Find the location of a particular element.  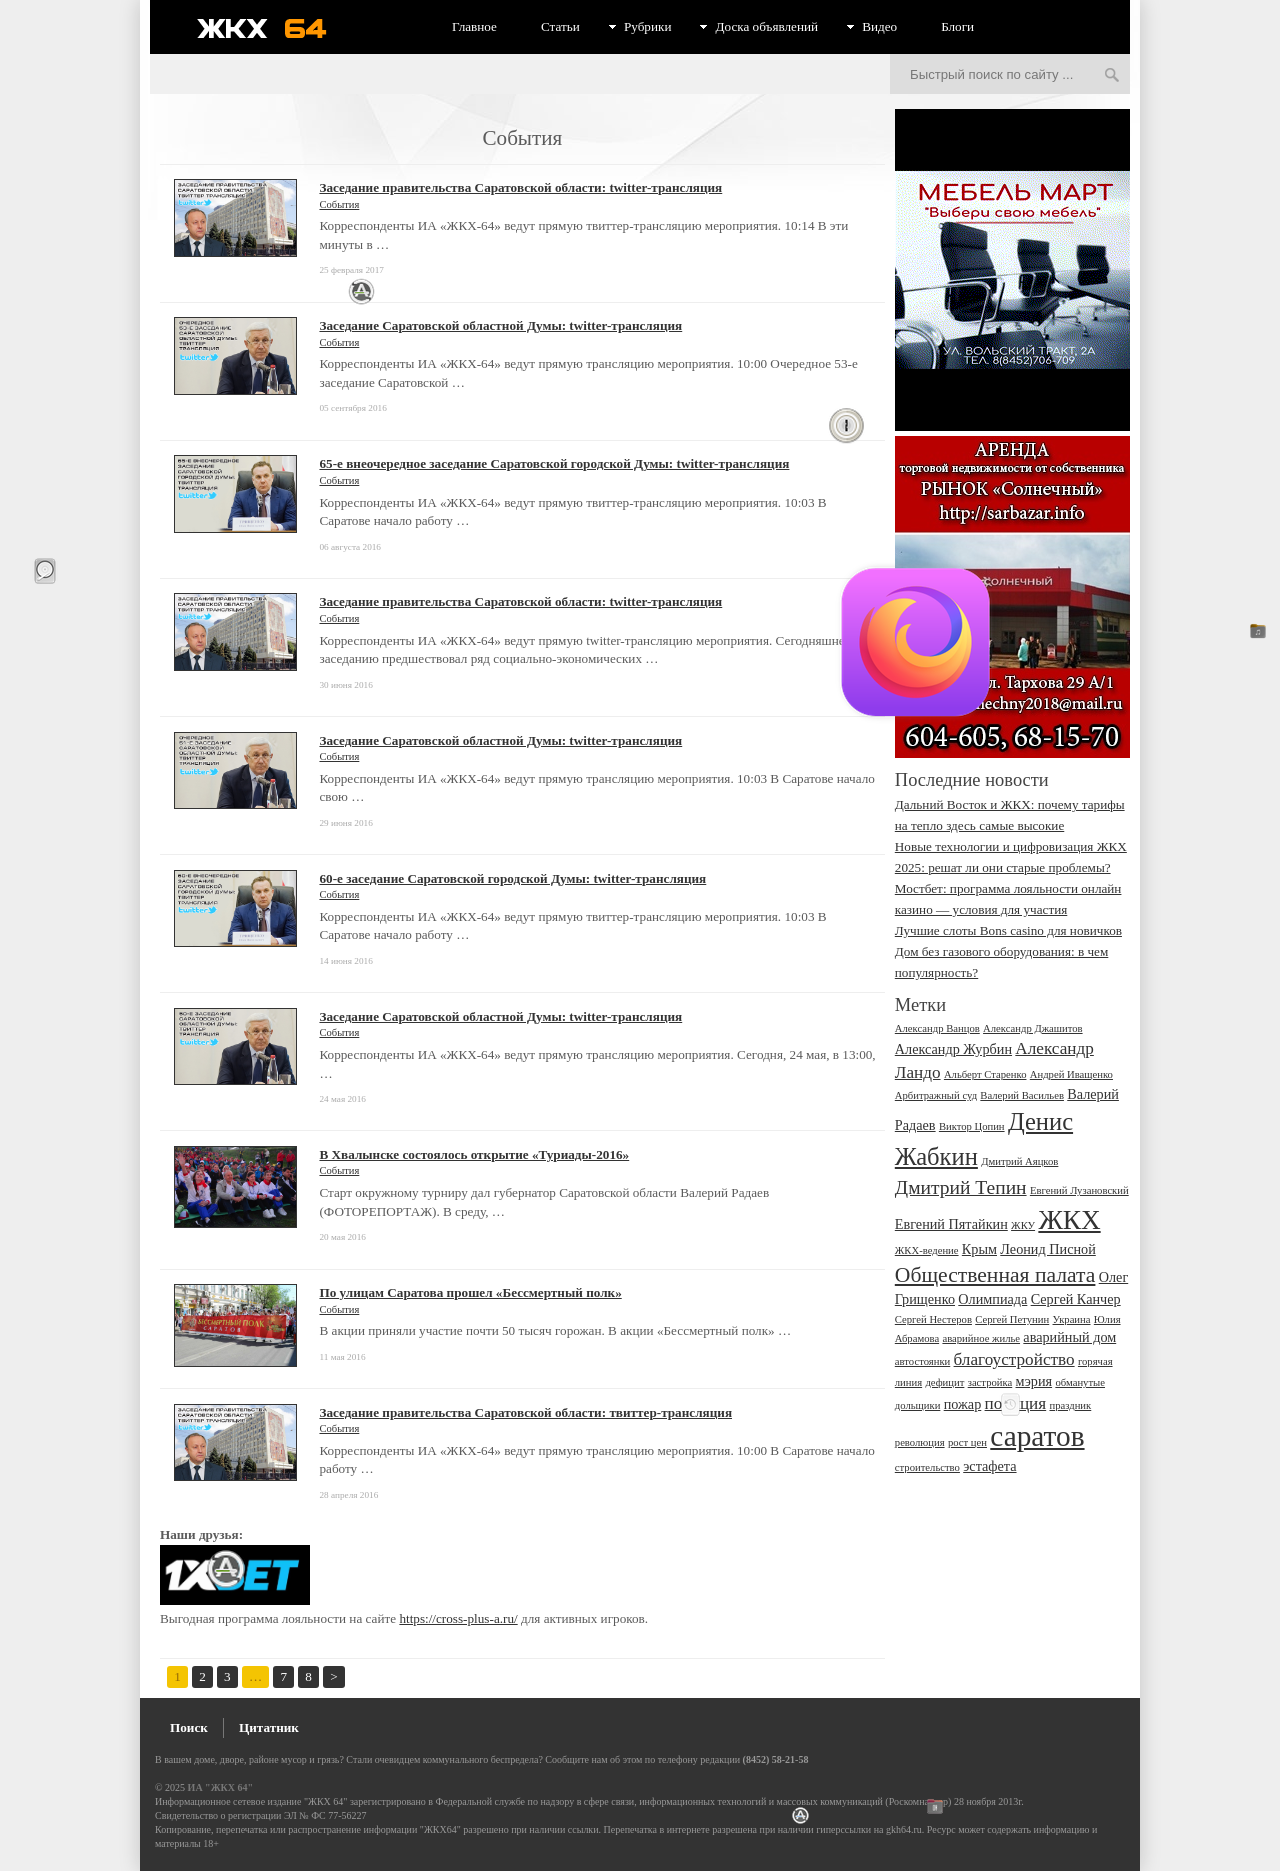

open disk management utility is located at coordinates (45, 571).